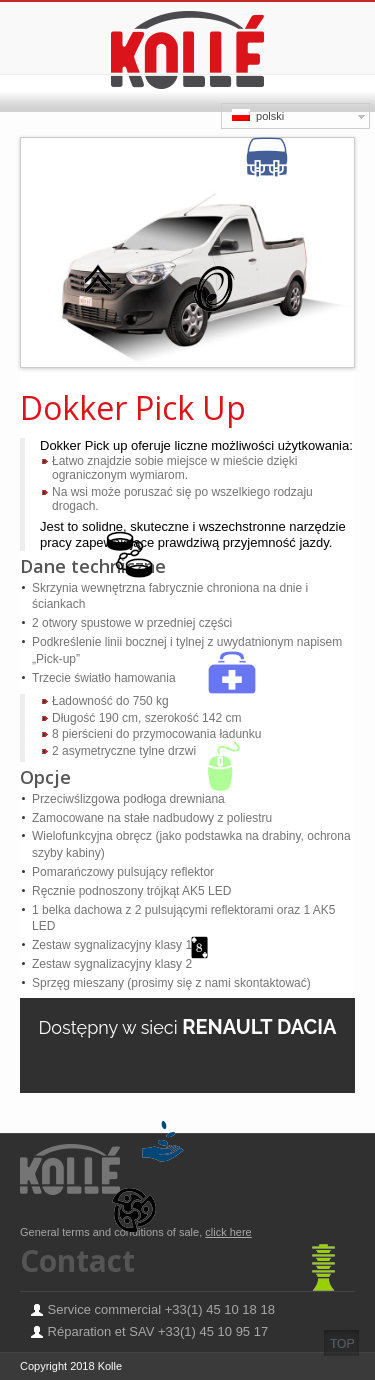 Image resolution: width=375 pixels, height=1380 pixels. What do you see at coordinates (214, 289) in the screenshot?
I see `access a portal or gateway feature` at bounding box center [214, 289].